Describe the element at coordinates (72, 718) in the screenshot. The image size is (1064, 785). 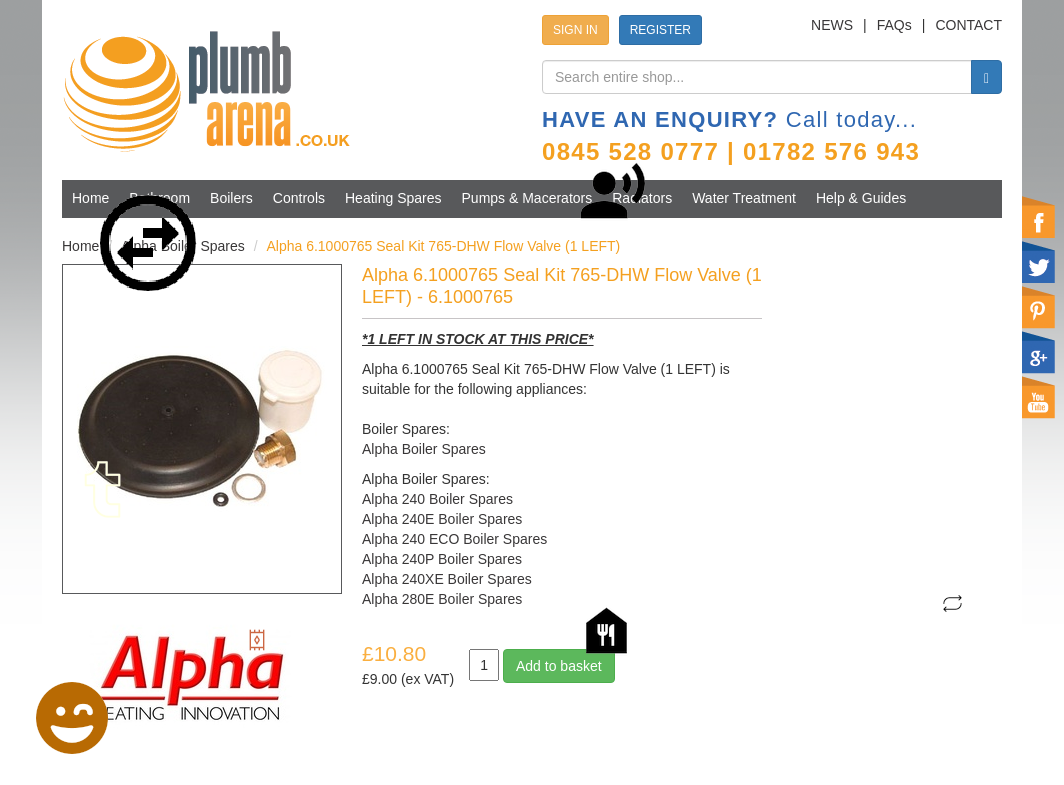
I see `add a playful or flirty reaction to a message` at that location.